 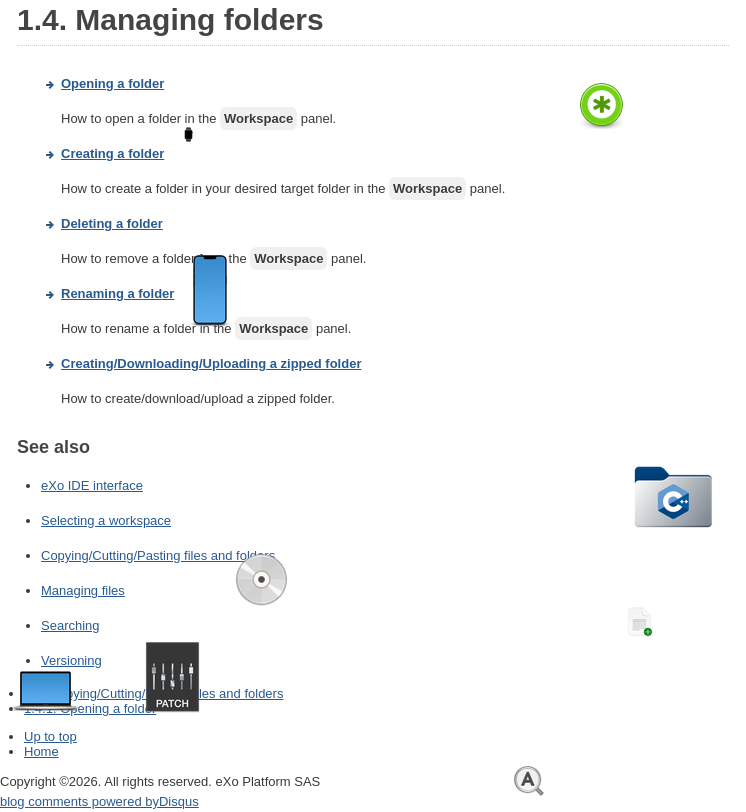 What do you see at coordinates (602, 105) in the screenshot?
I see `indicates a generic or unspecified item type` at bounding box center [602, 105].